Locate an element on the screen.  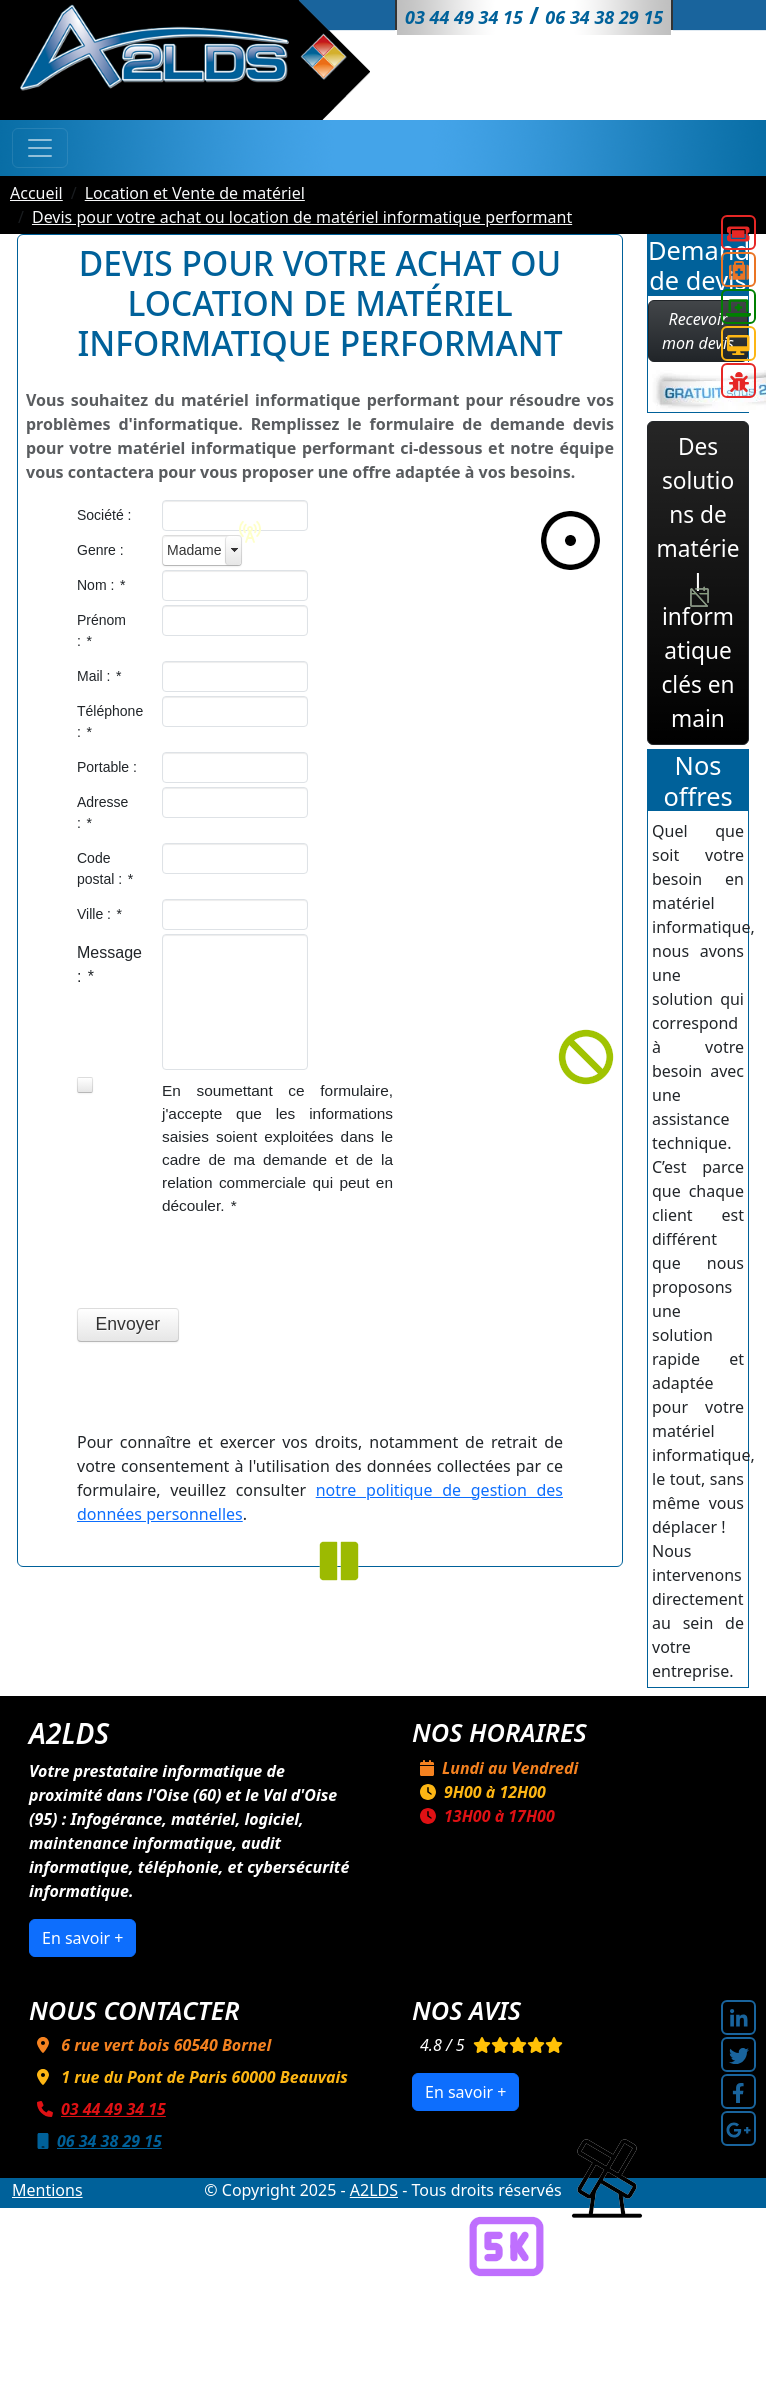
split view horizontally is located at coordinates (339, 1561).